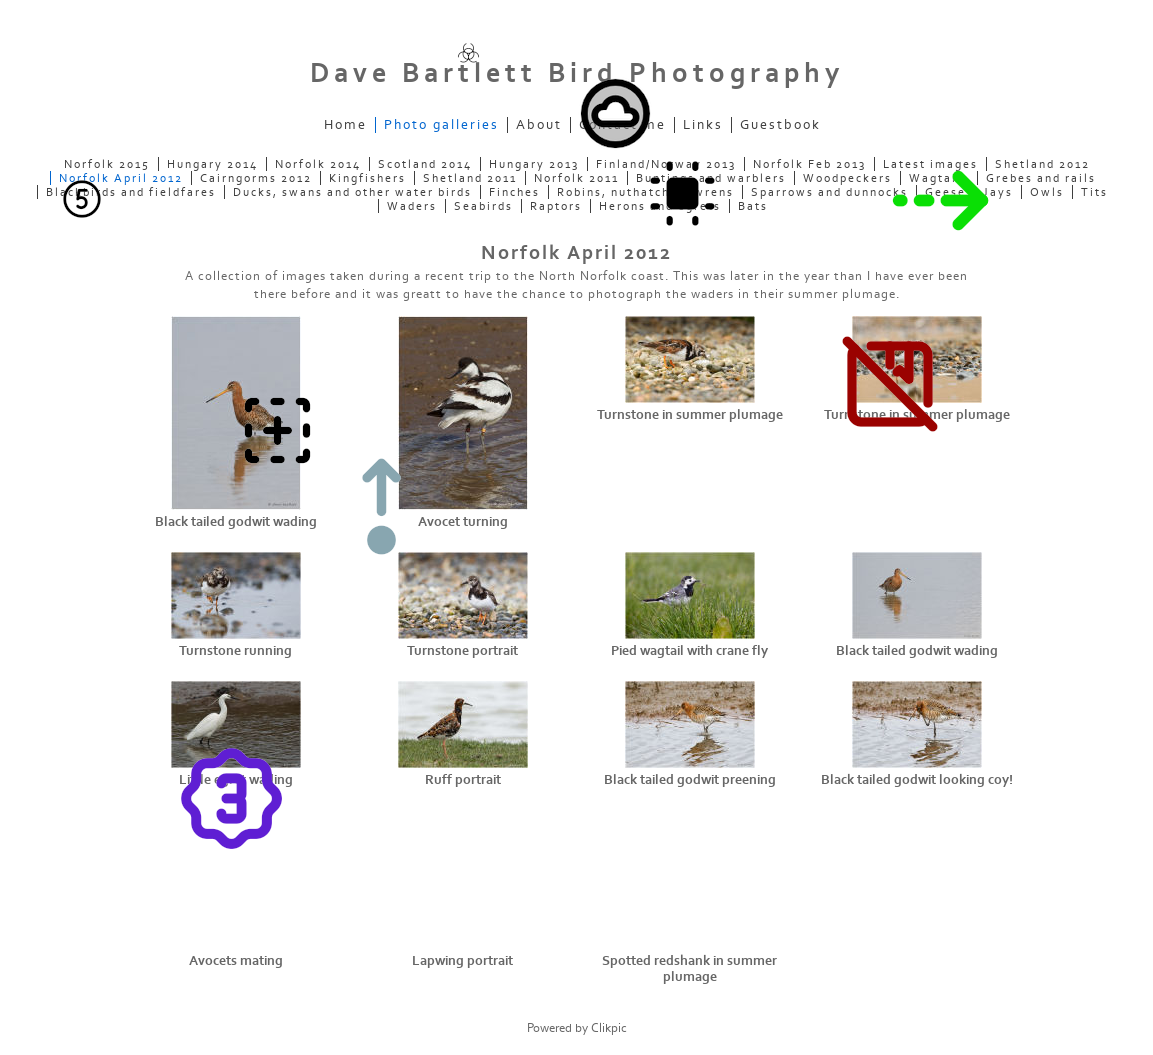  What do you see at coordinates (277, 430) in the screenshot?
I see `add a new section to the document` at bounding box center [277, 430].